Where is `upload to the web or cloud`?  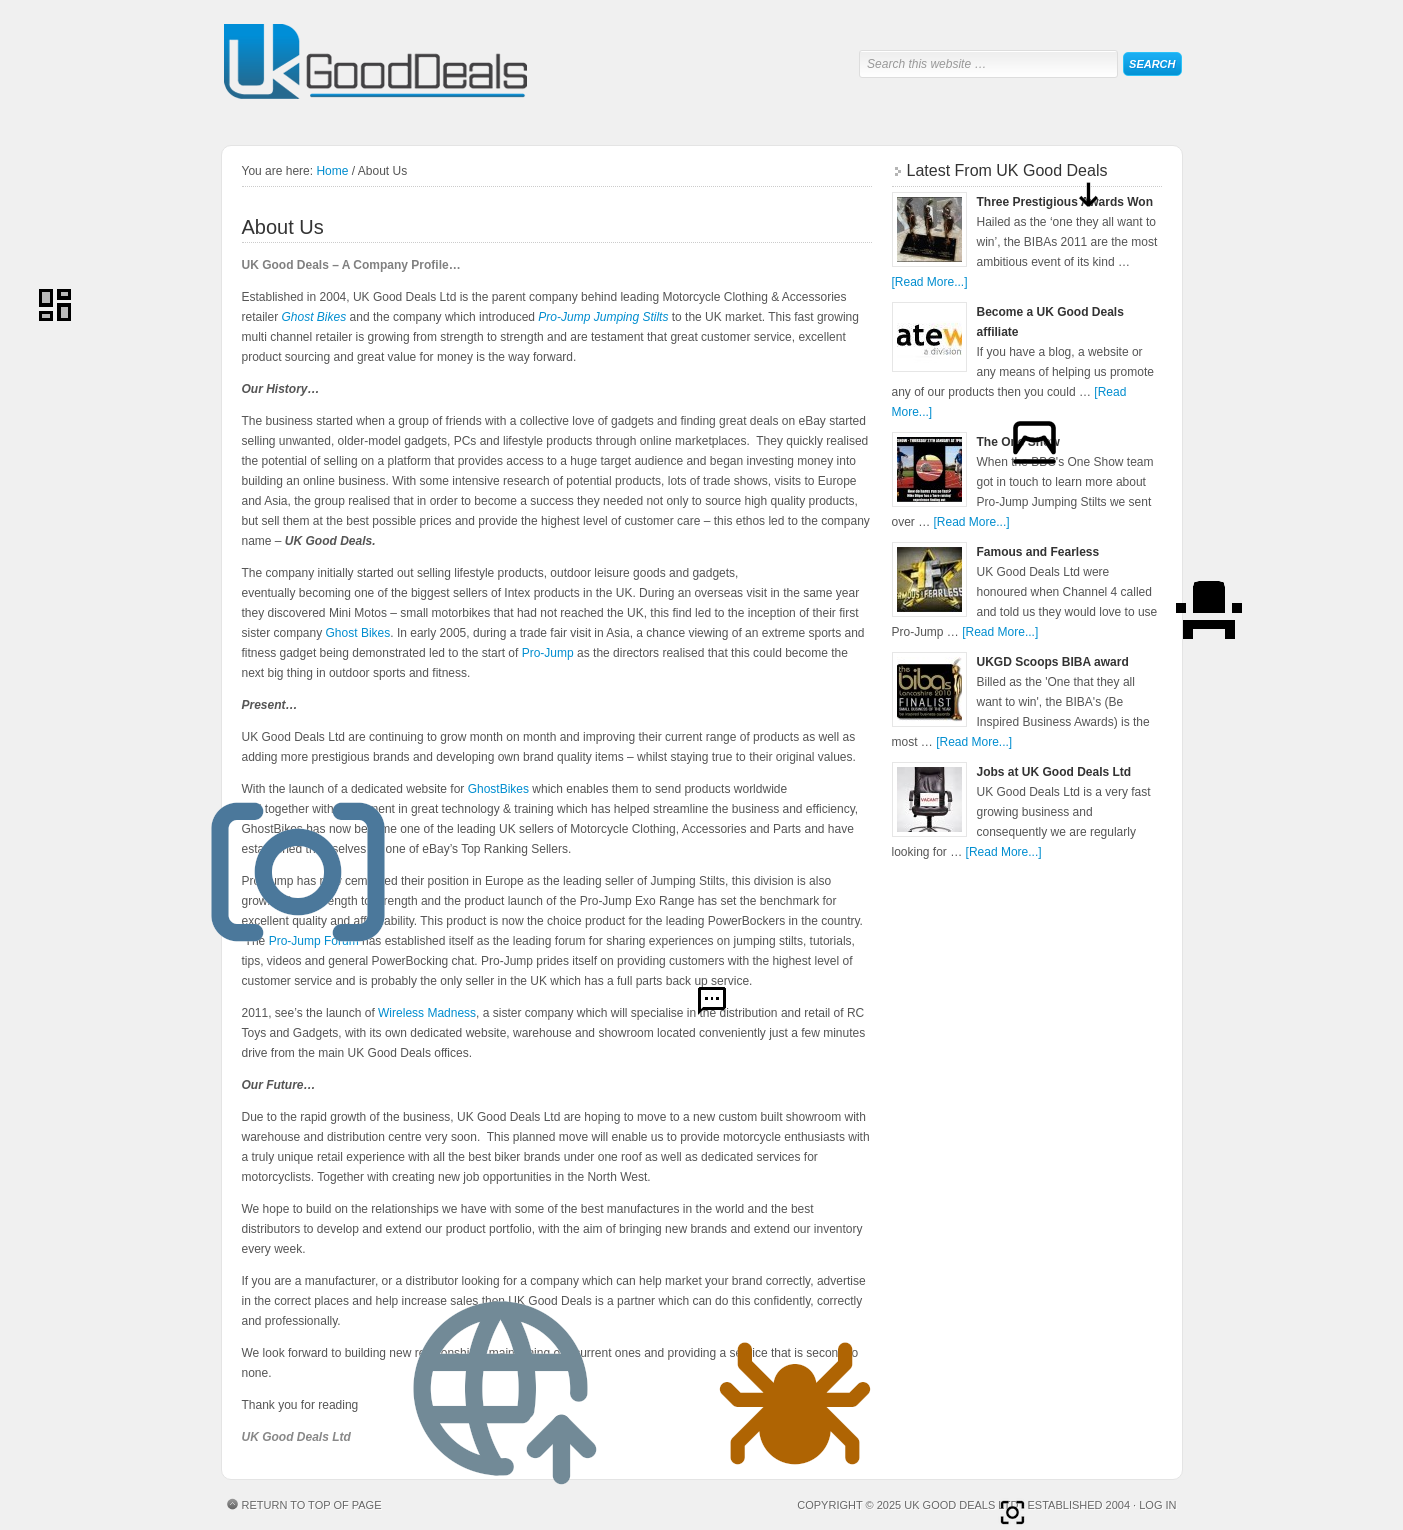 upload to the web or cloud is located at coordinates (500, 1388).